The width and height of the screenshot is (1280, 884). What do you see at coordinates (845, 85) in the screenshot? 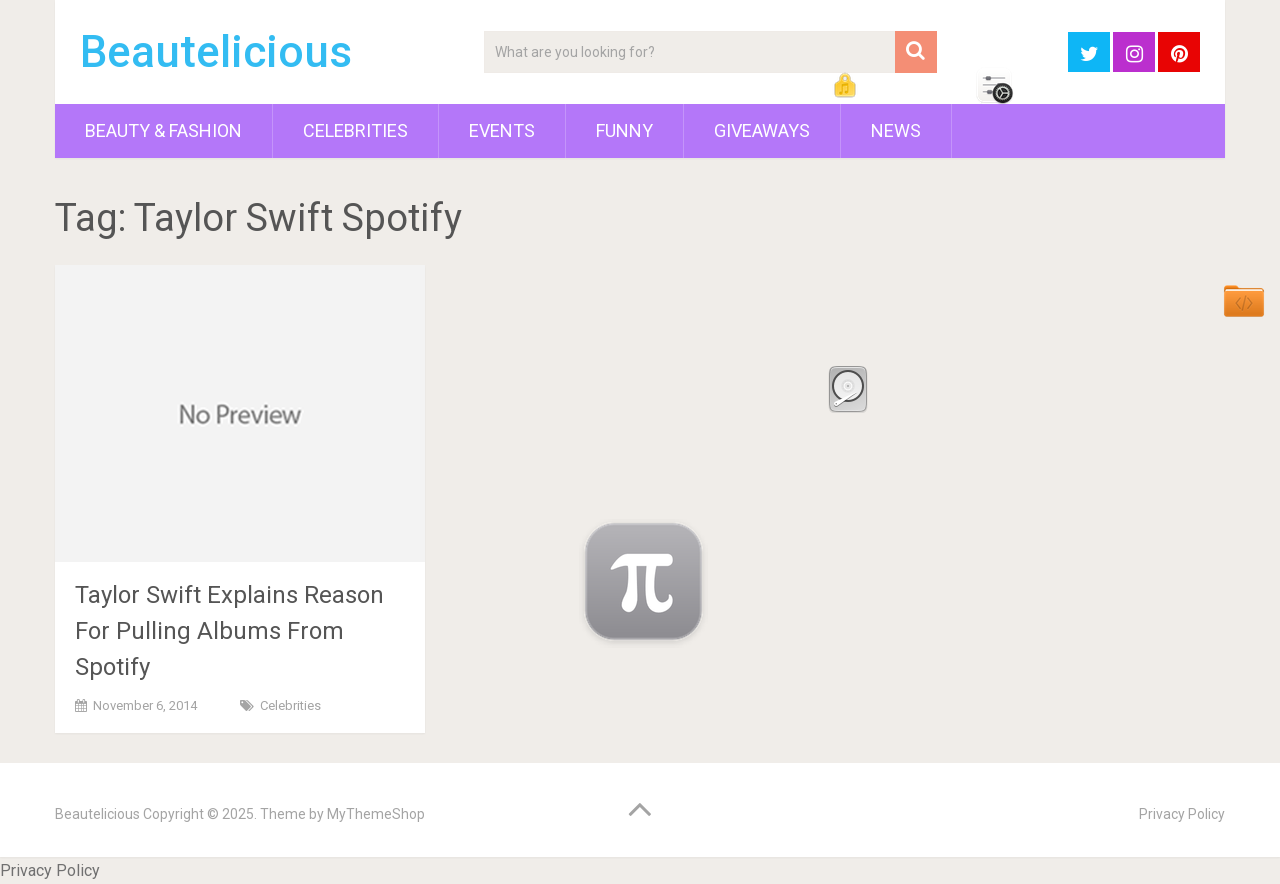
I see `open EarTag music tagging application` at bounding box center [845, 85].